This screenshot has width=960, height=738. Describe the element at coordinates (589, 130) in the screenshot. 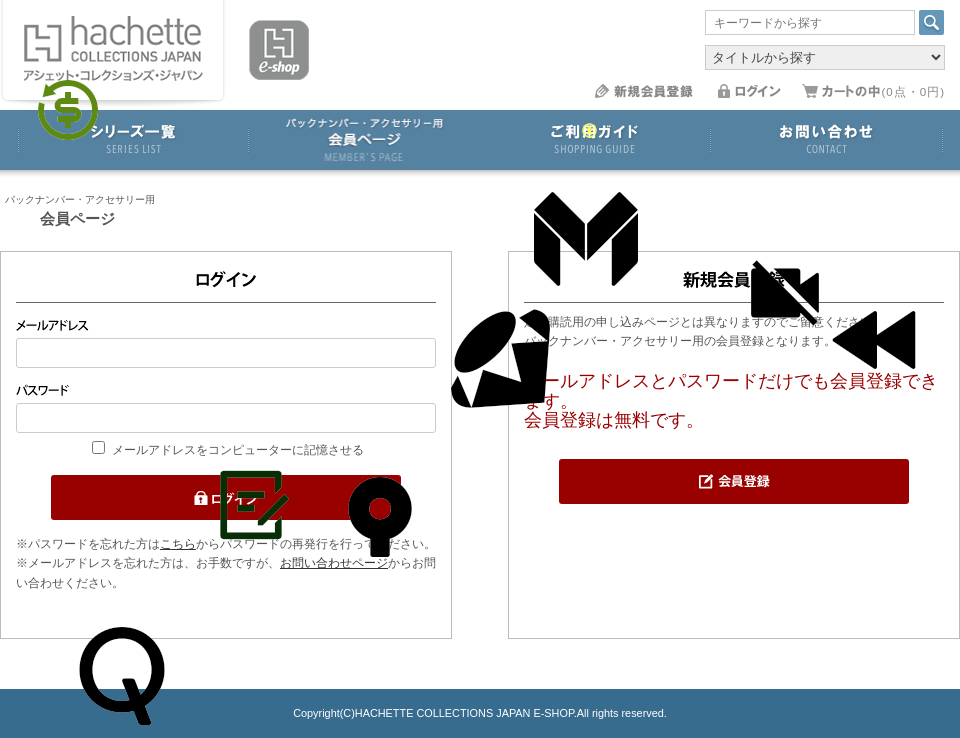

I see `access accessibility settings` at that location.